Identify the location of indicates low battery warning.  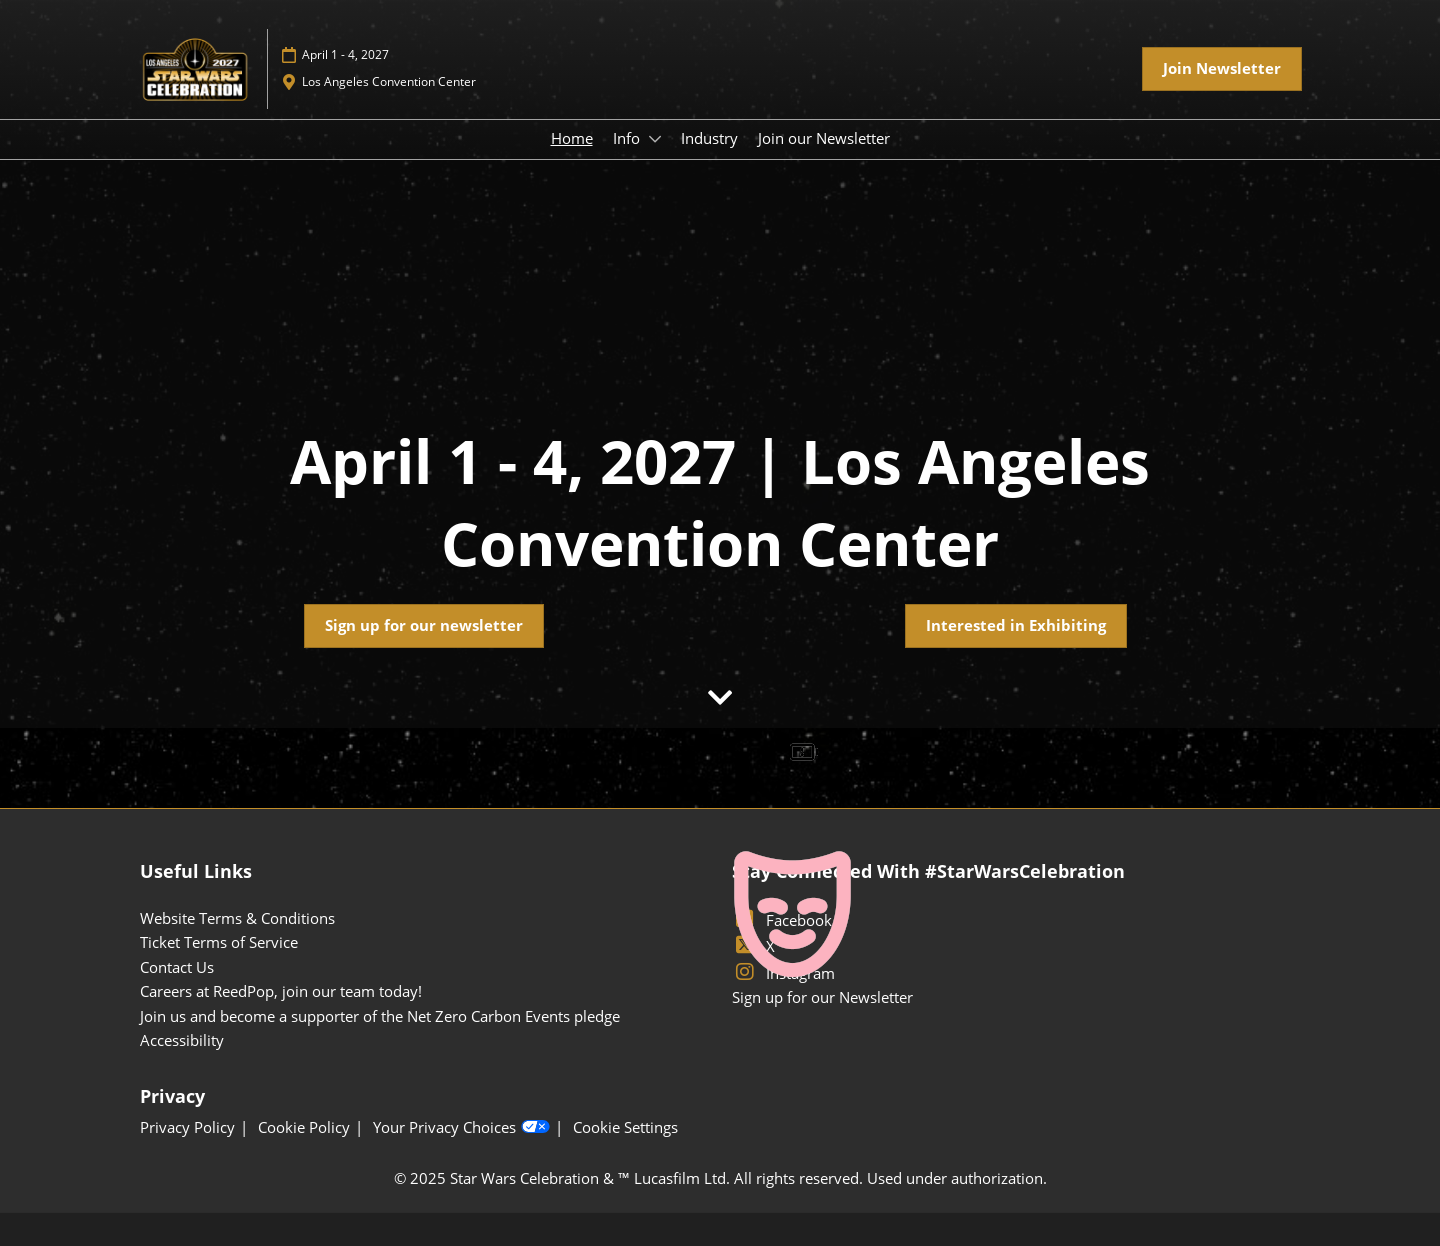
(804, 752).